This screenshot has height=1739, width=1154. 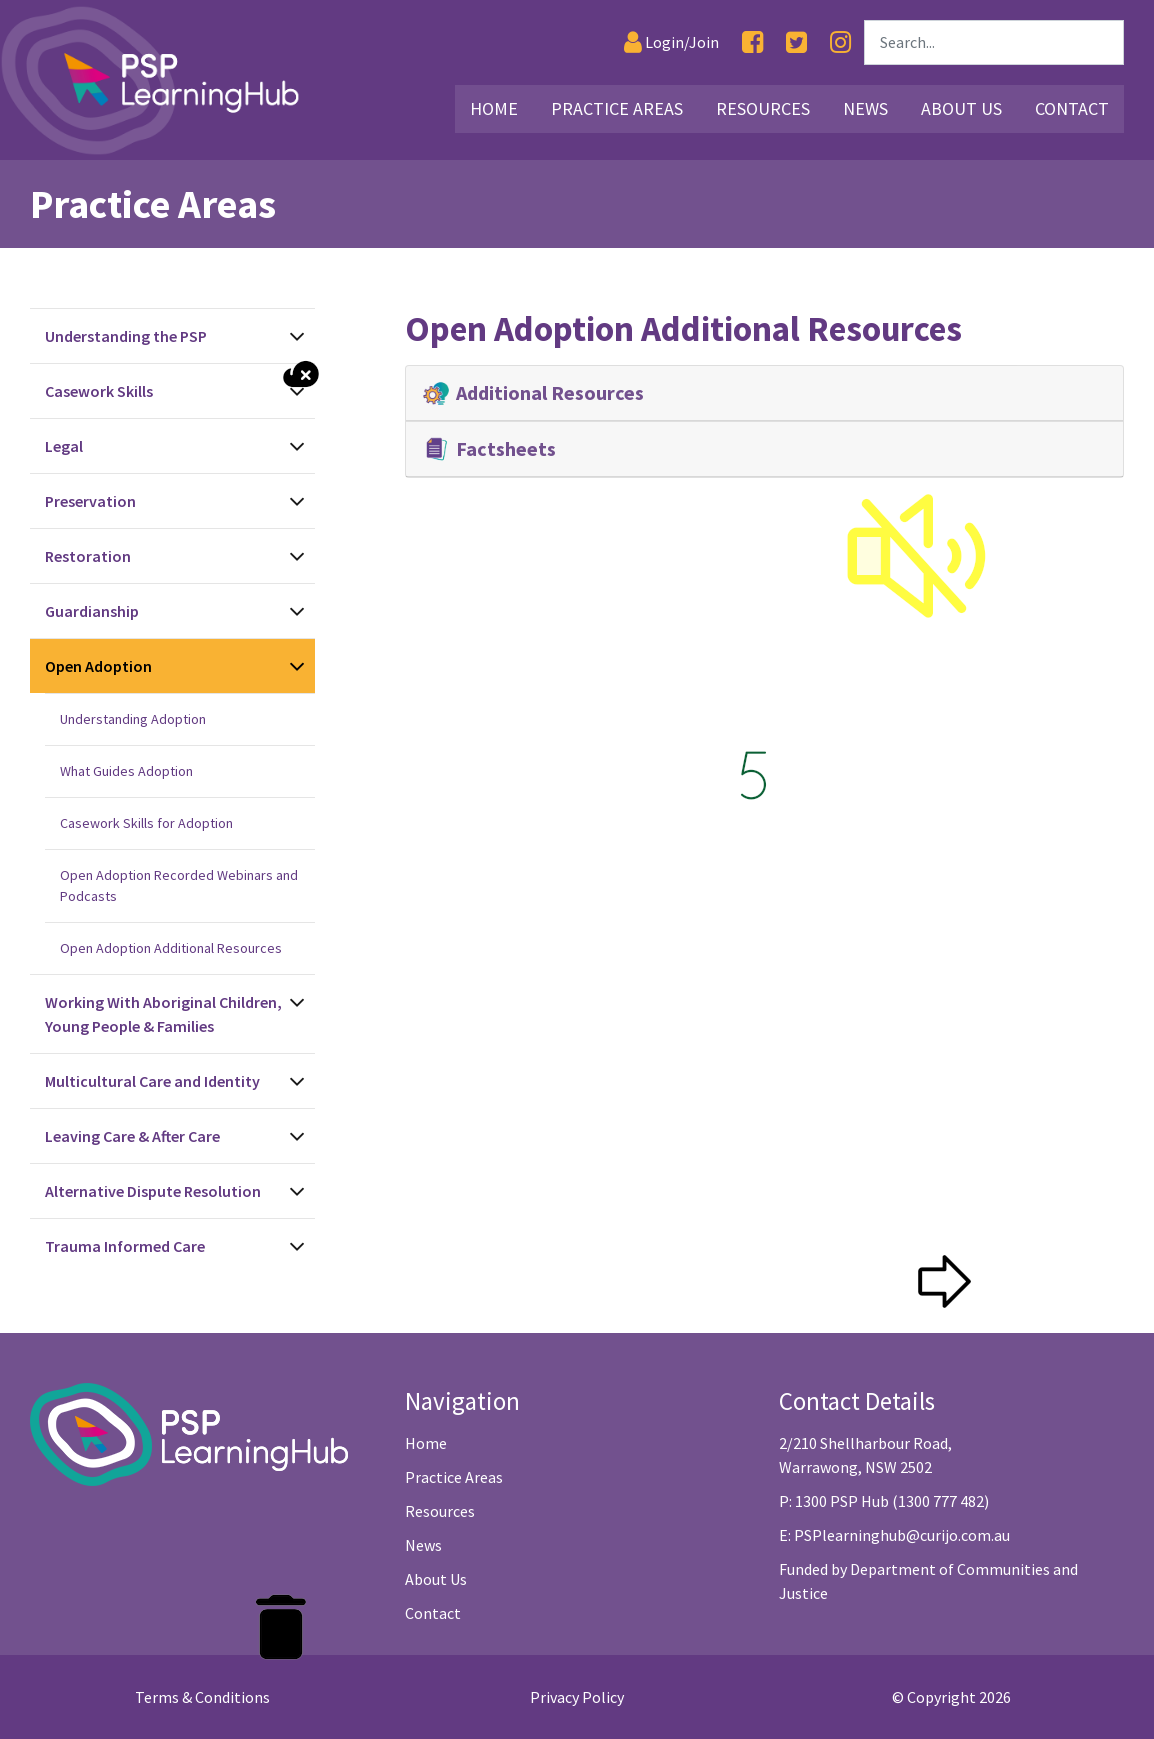 What do you see at coordinates (914, 556) in the screenshot?
I see `mute audio or sound` at bounding box center [914, 556].